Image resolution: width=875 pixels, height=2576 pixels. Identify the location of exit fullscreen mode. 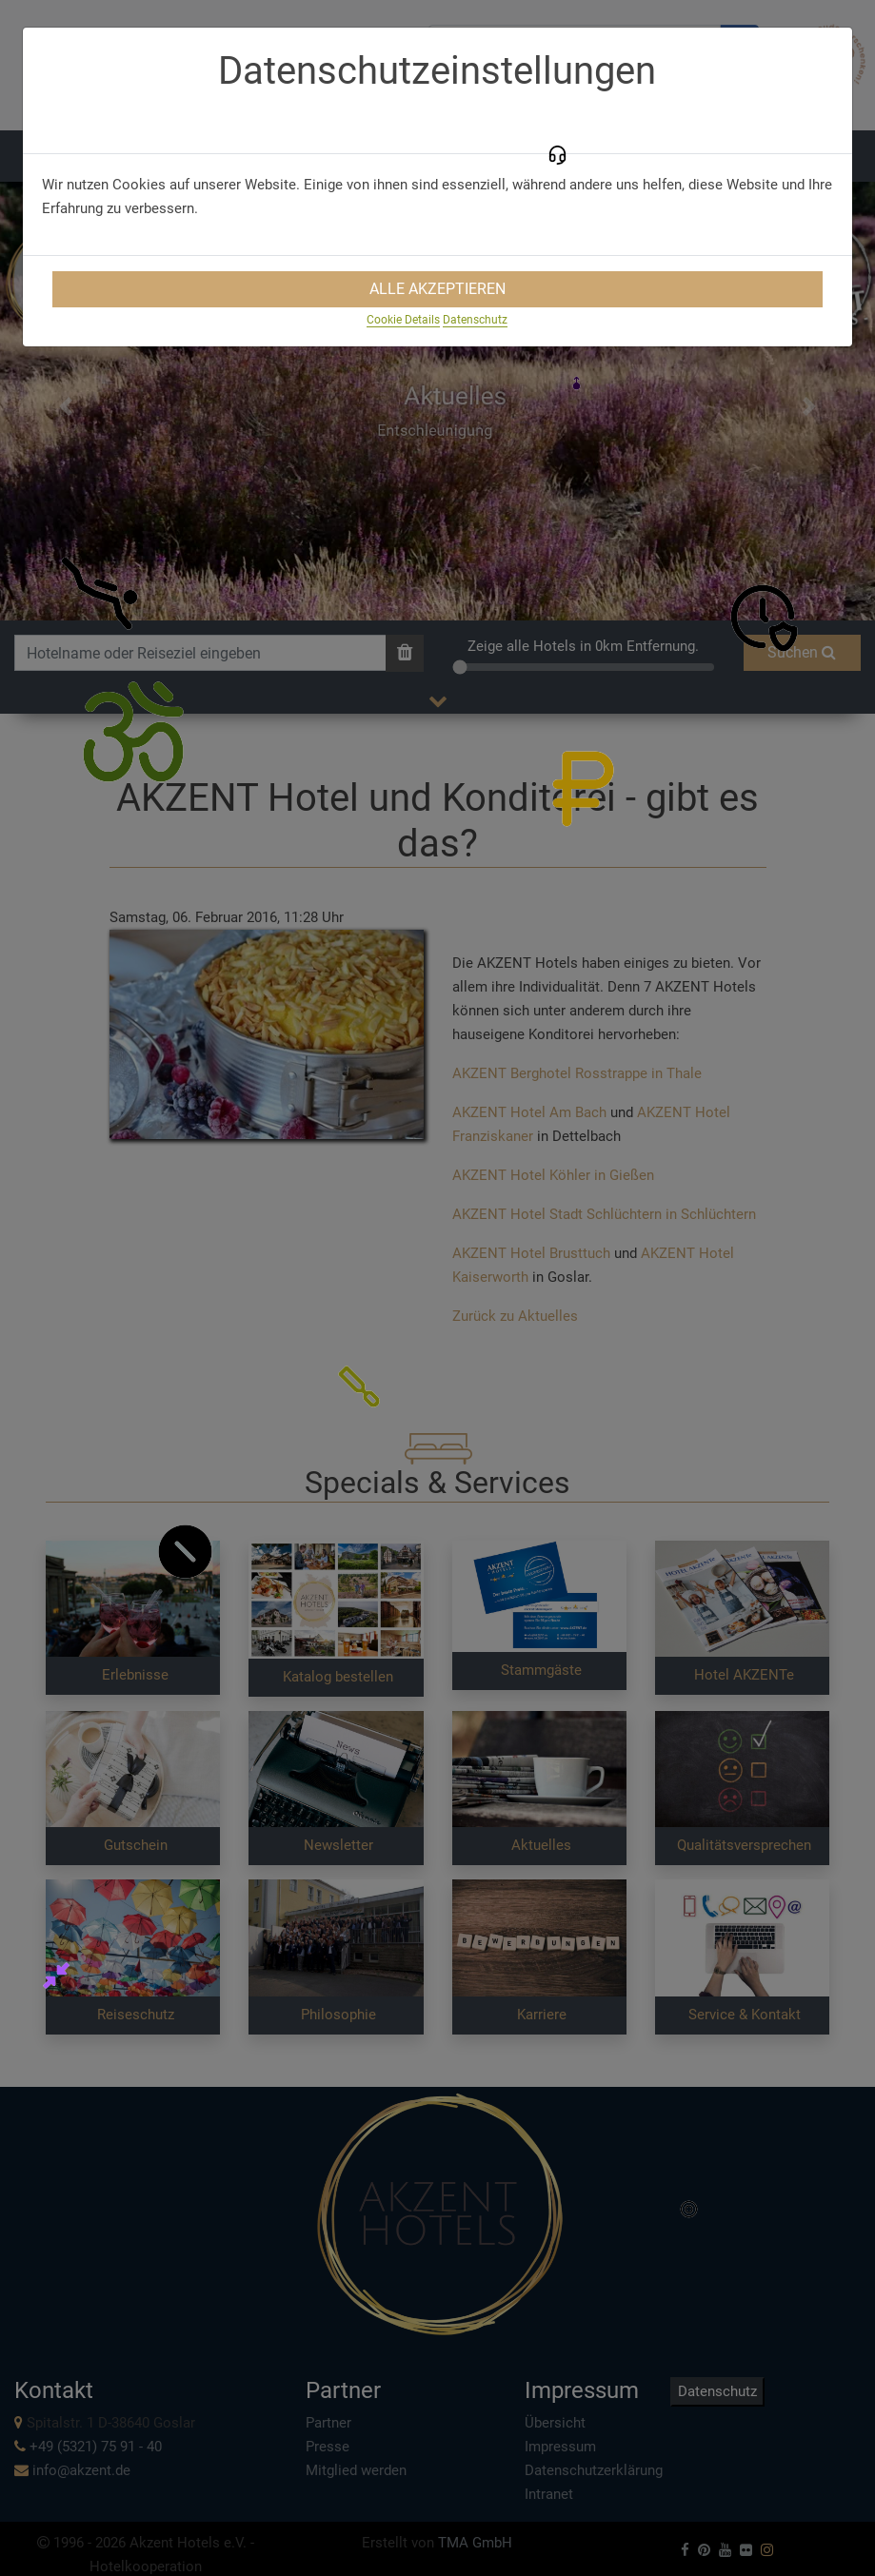
(56, 1976).